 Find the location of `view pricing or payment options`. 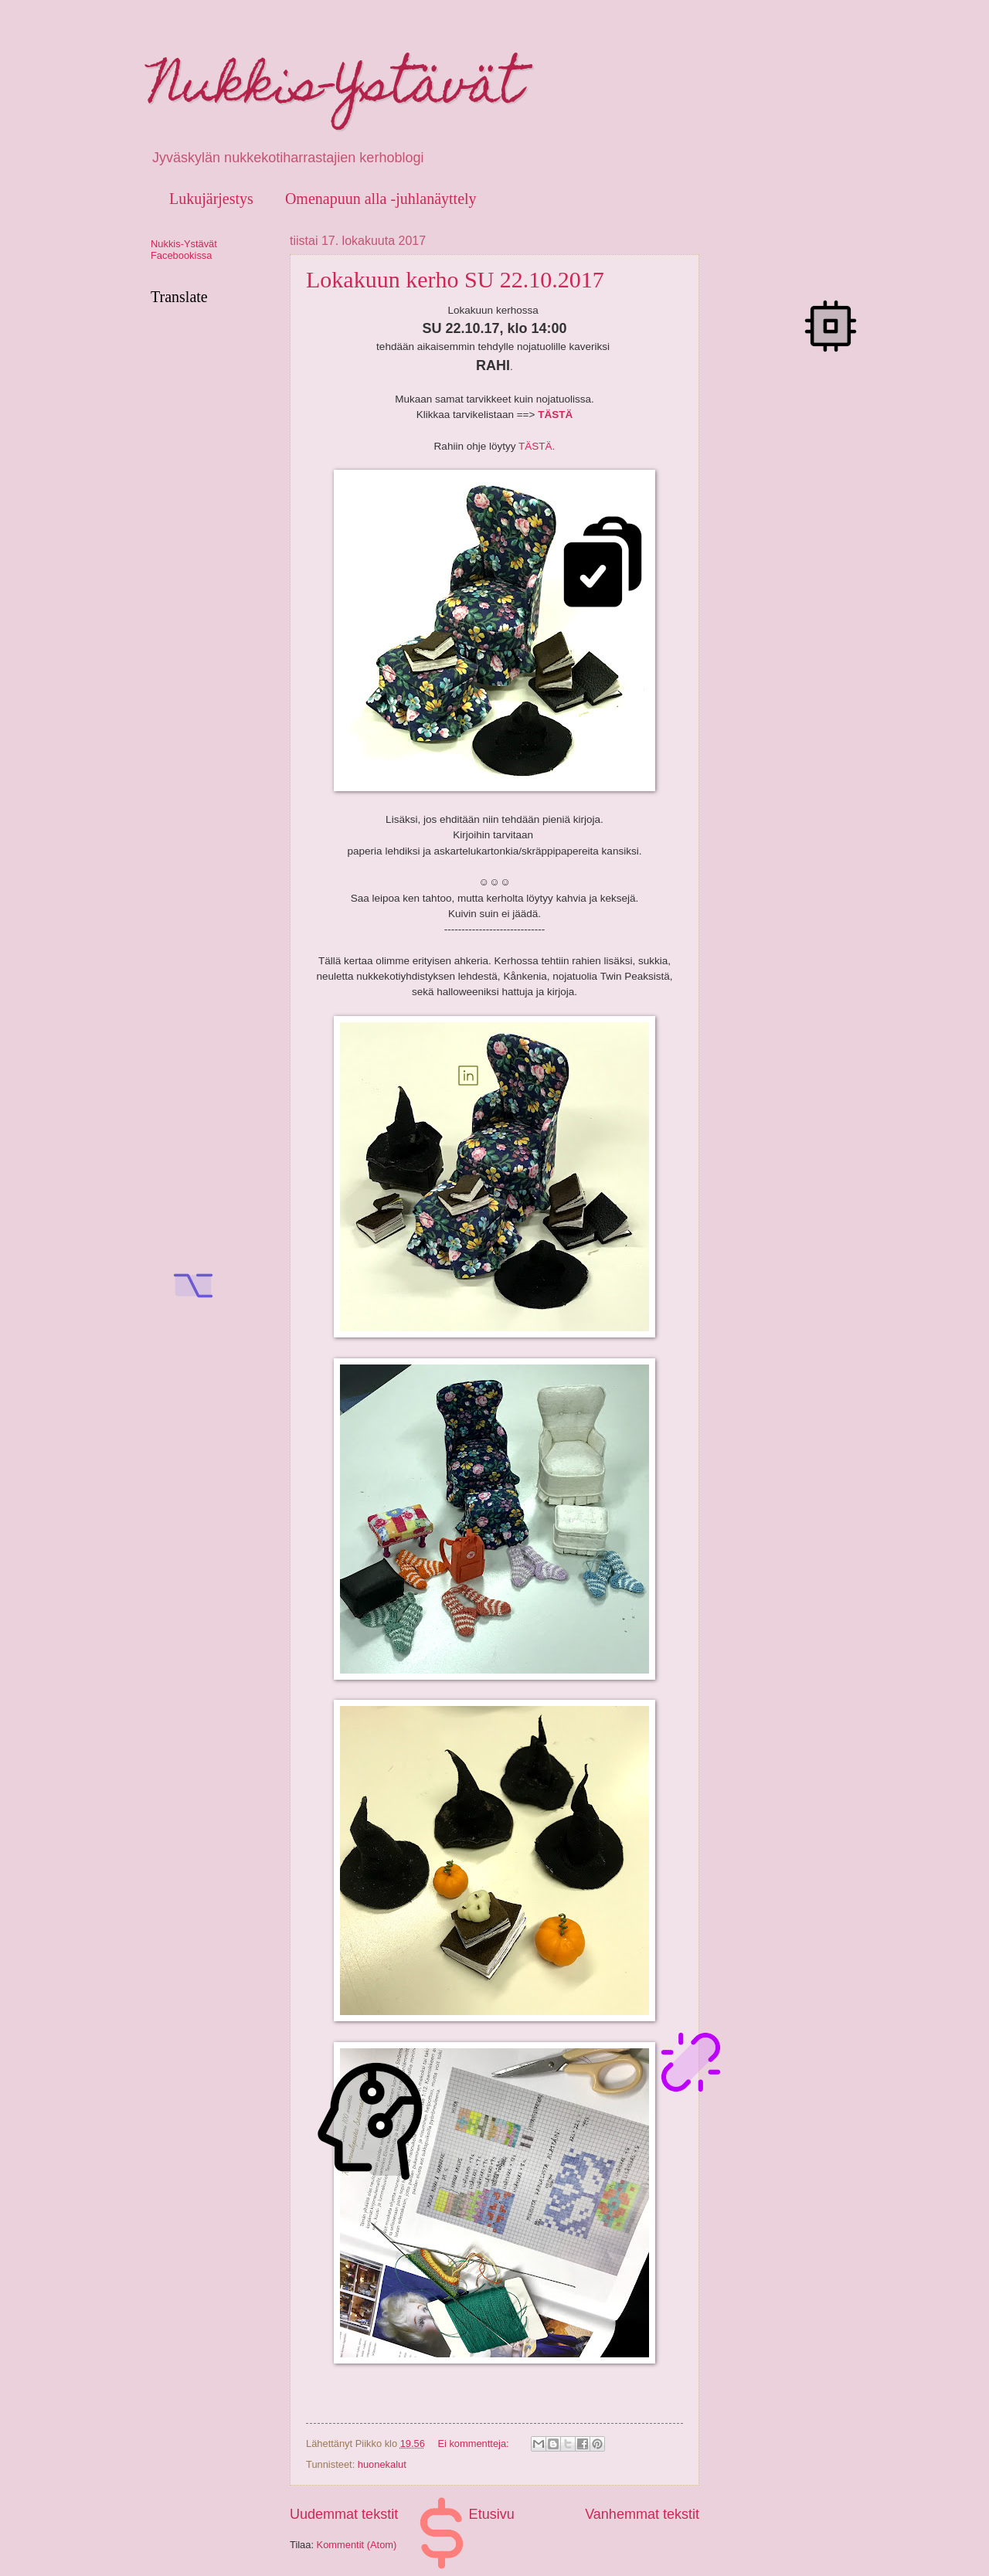

view pricing or payment options is located at coordinates (441, 2533).